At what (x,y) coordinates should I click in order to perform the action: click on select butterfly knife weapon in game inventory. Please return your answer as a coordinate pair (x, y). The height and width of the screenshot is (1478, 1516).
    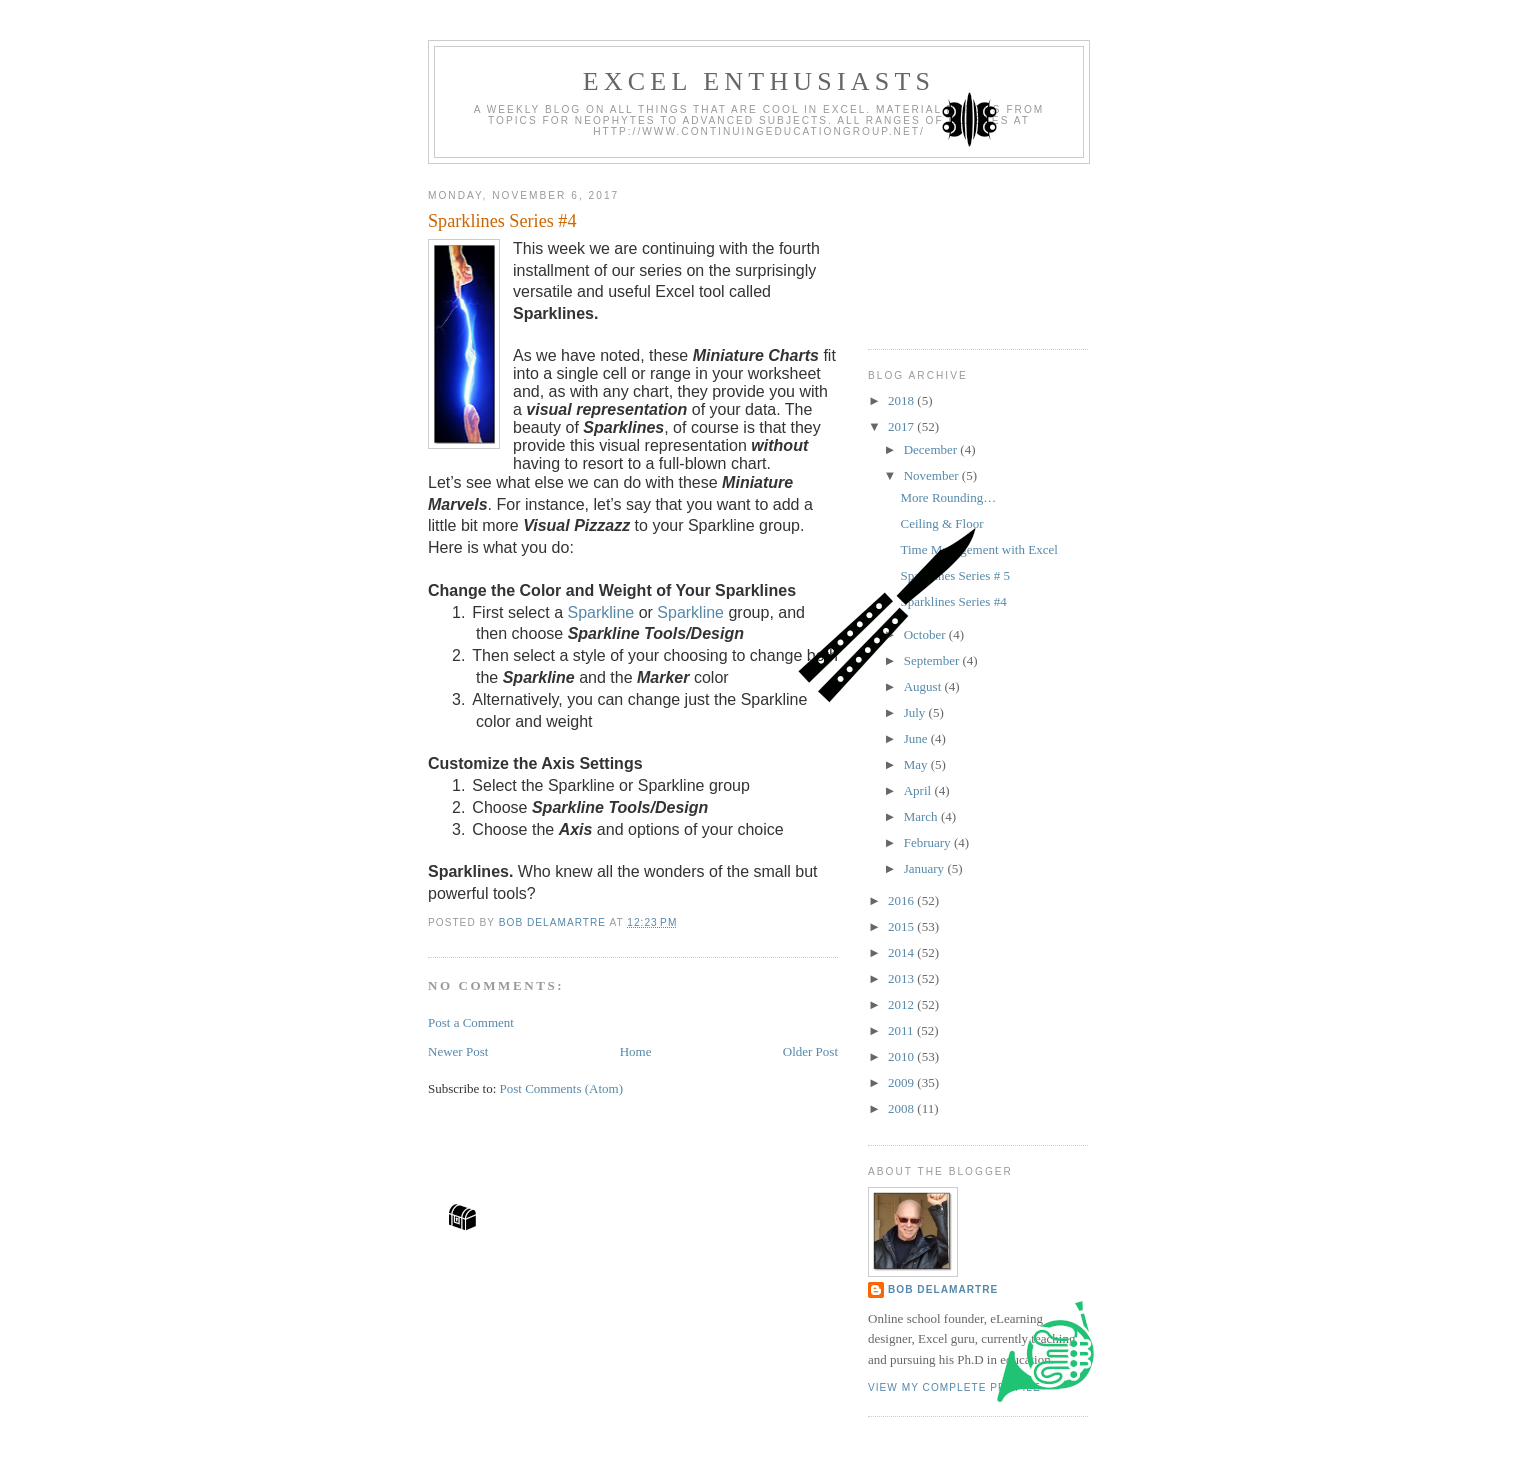
    Looking at the image, I should click on (887, 615).